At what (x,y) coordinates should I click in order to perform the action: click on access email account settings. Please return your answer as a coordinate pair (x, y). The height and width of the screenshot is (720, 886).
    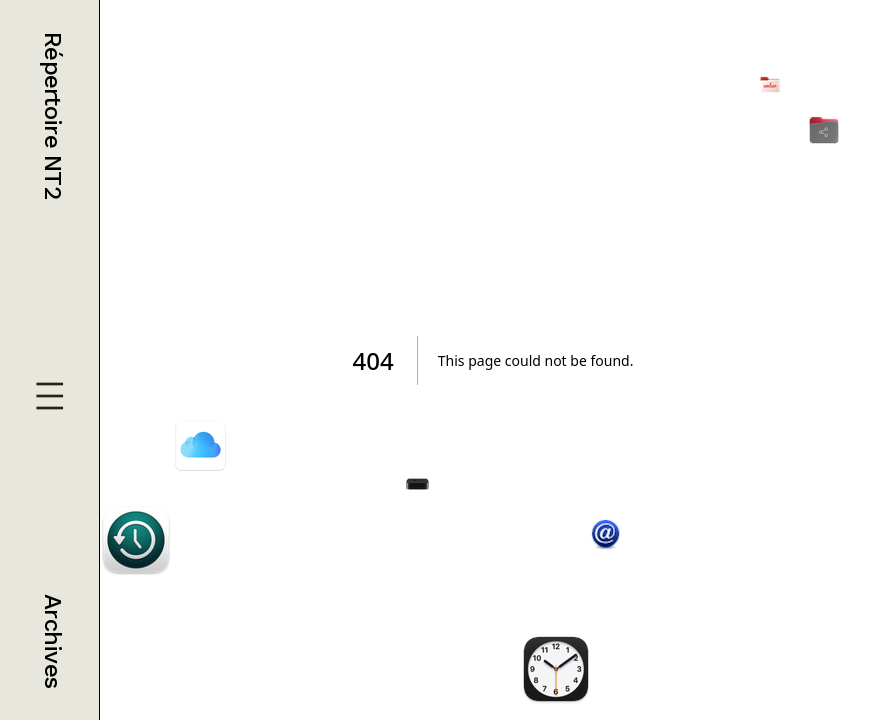
    Looking at the image, I should click on (605, 533).